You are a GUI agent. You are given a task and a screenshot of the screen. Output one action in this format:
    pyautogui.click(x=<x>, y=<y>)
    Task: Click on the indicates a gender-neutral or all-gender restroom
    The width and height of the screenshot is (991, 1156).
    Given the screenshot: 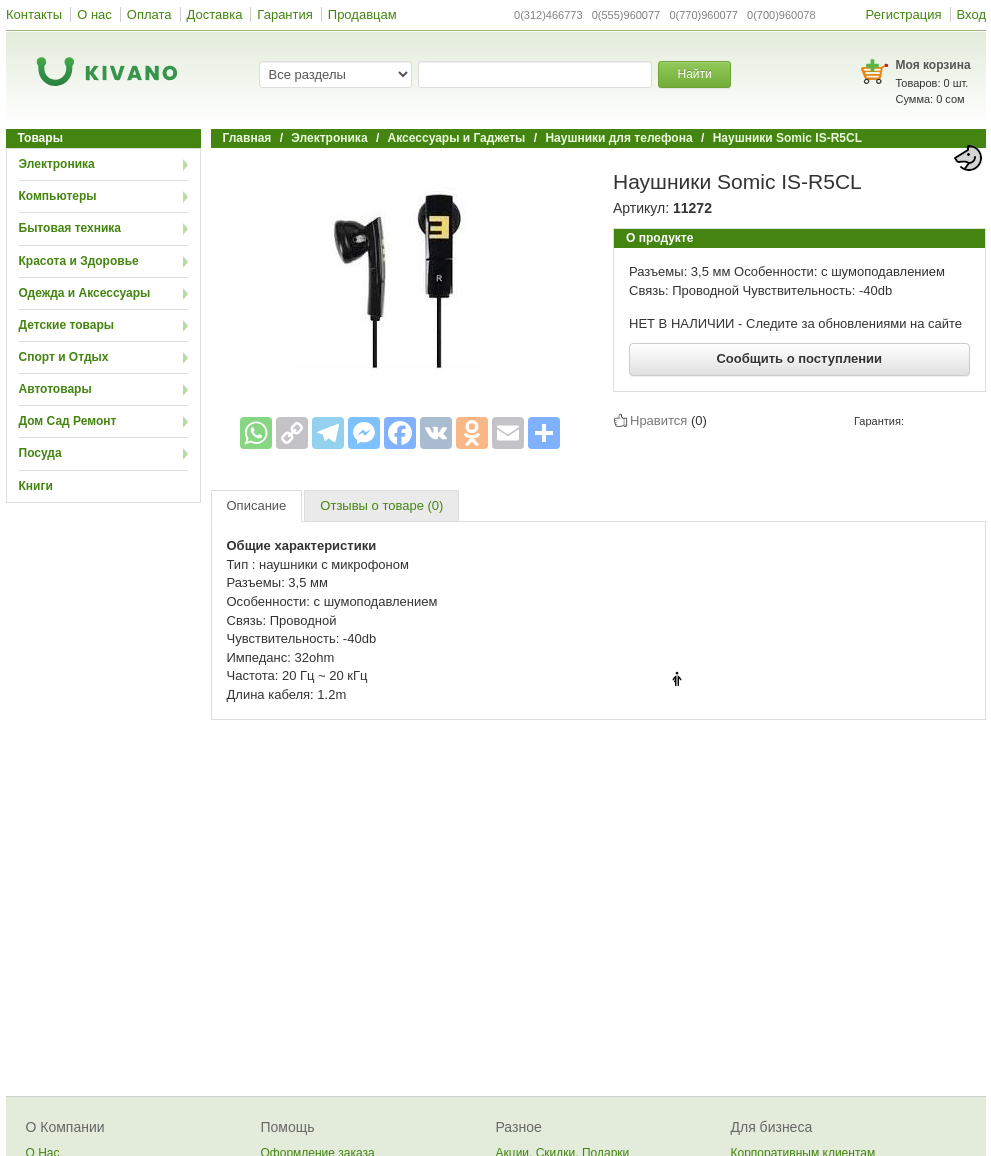 What is the action you would take?
    pyautogui.click(x=677, y=679)
    